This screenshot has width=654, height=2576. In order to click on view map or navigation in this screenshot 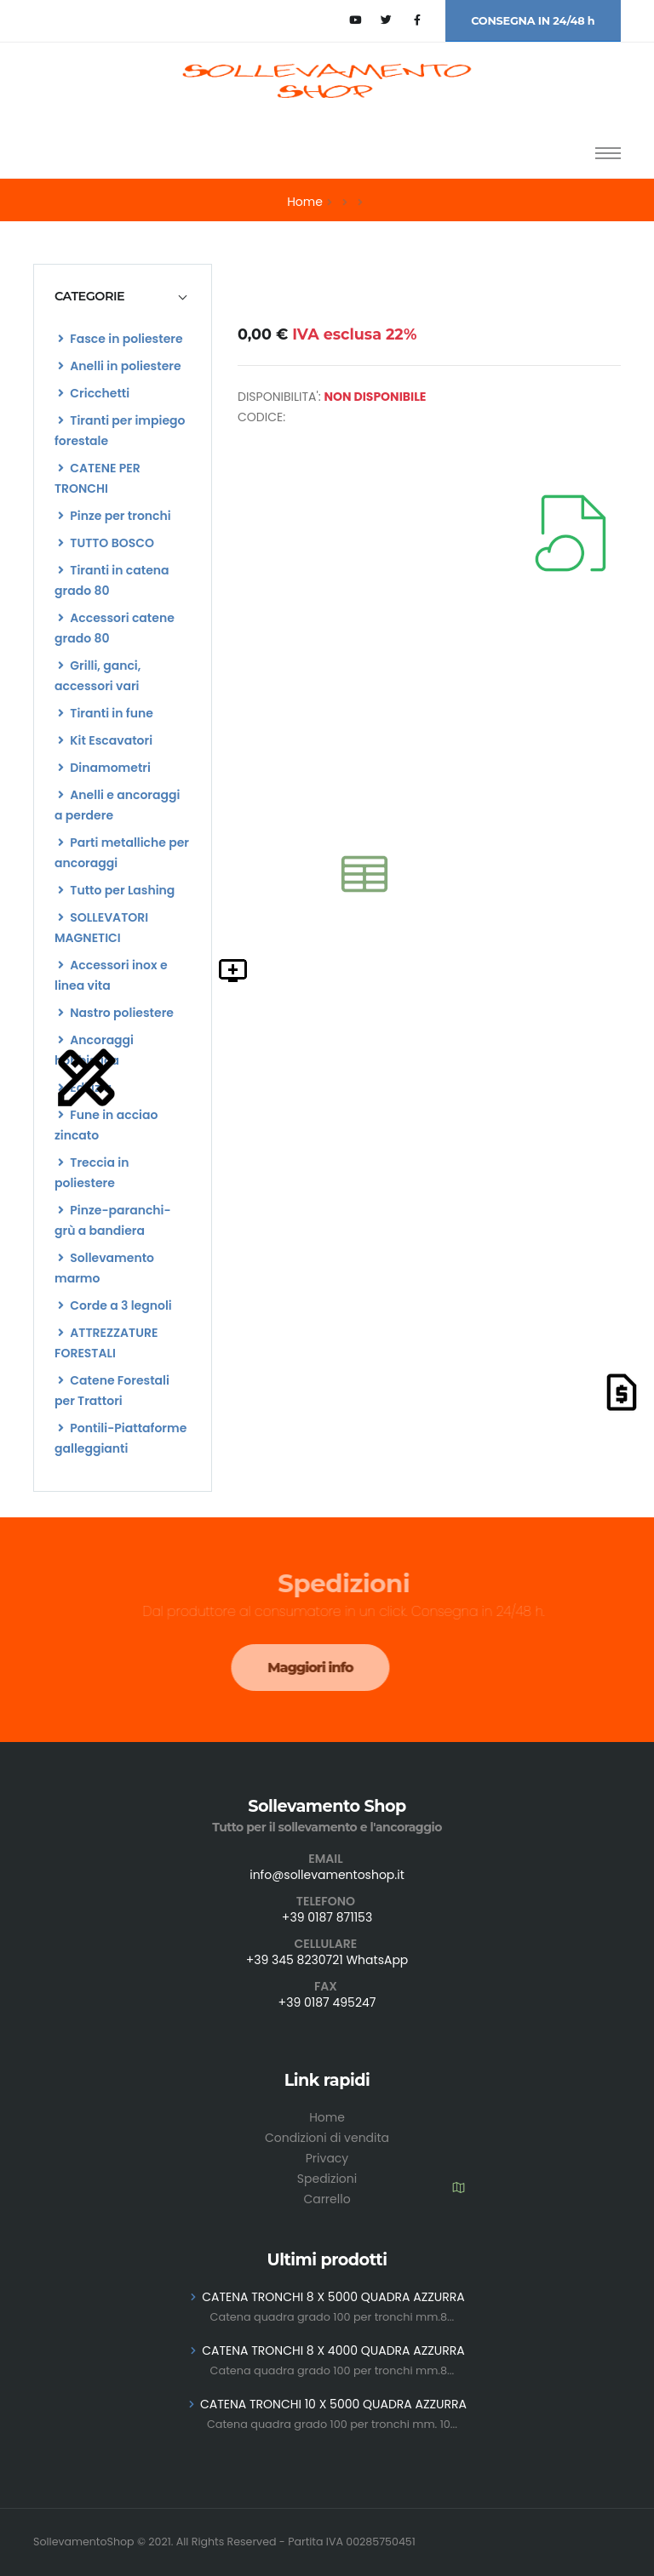, I will do `click(458, 2187)`.